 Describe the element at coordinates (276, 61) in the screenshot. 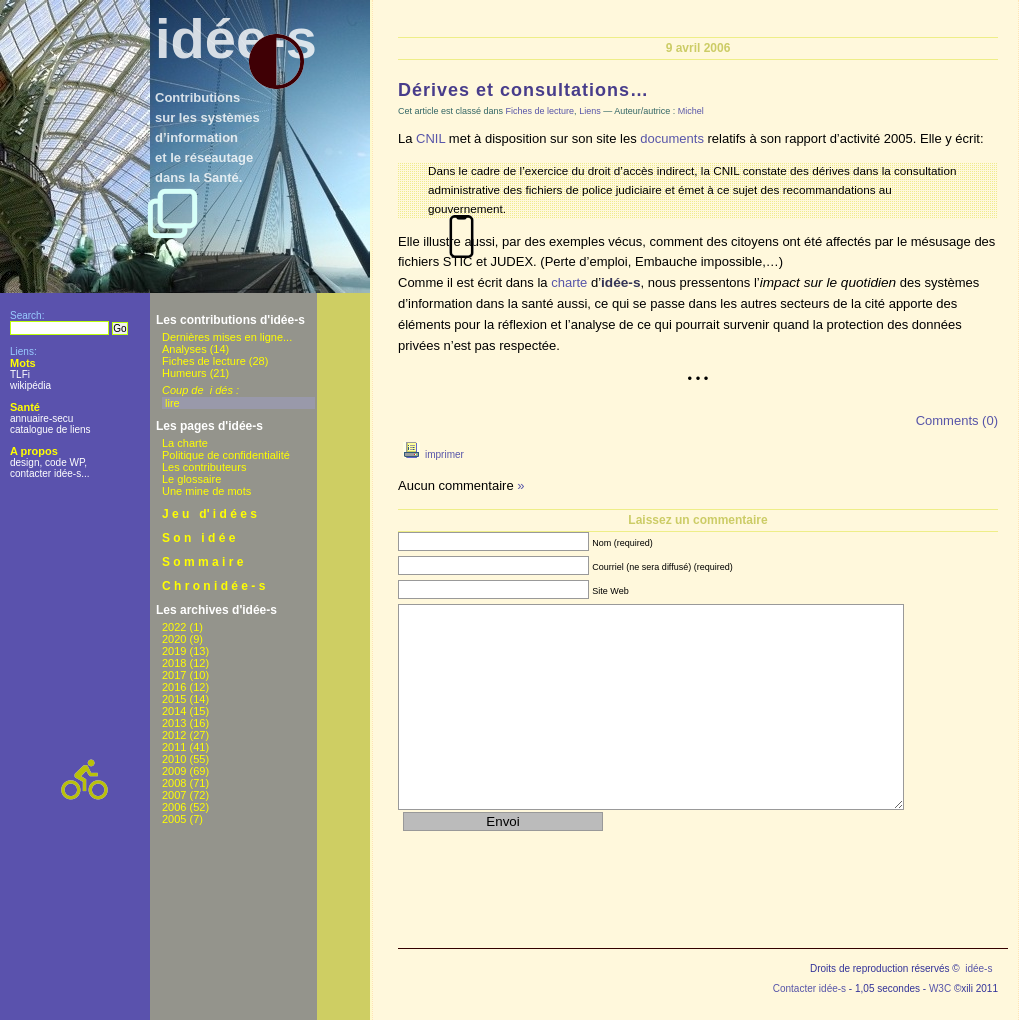

I see `adjust display contrast settings` at that location.